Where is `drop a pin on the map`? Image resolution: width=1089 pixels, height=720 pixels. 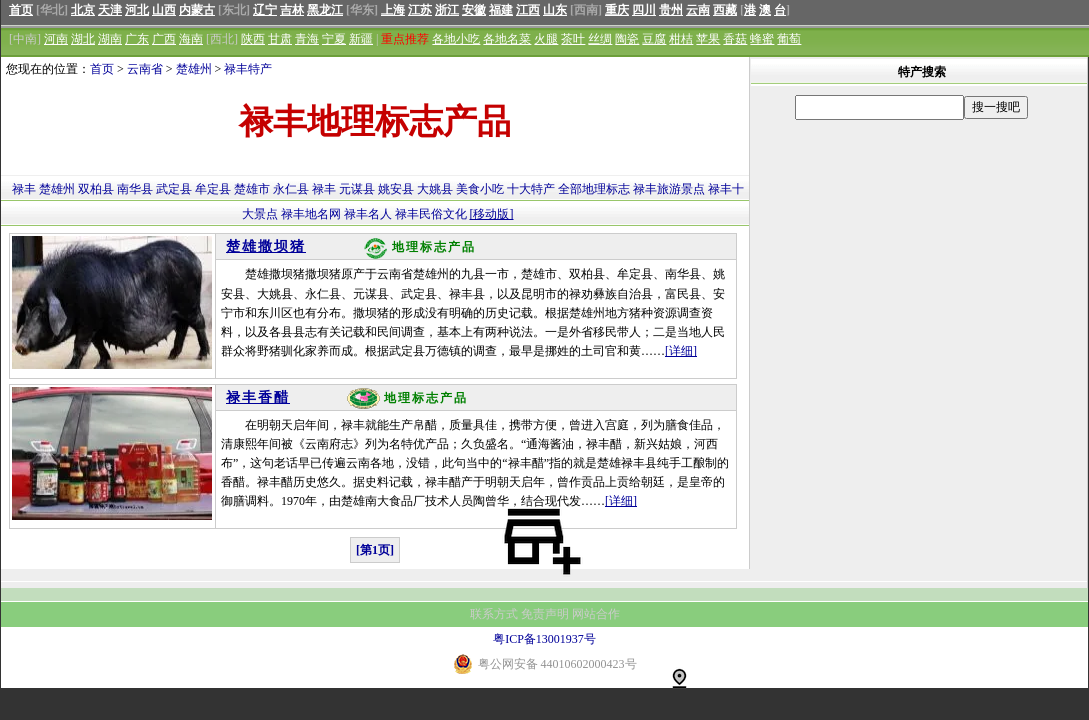
drop a pin on the map is located at coordinates (679, 678).